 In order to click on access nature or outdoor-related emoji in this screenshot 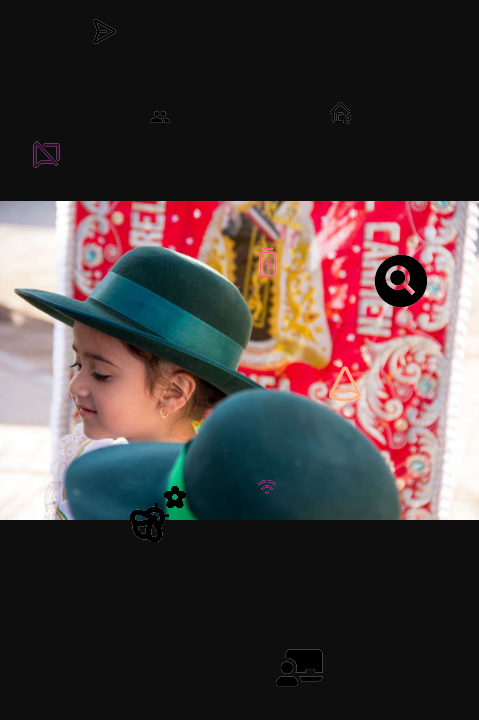, I will do `click(158, 514)`.